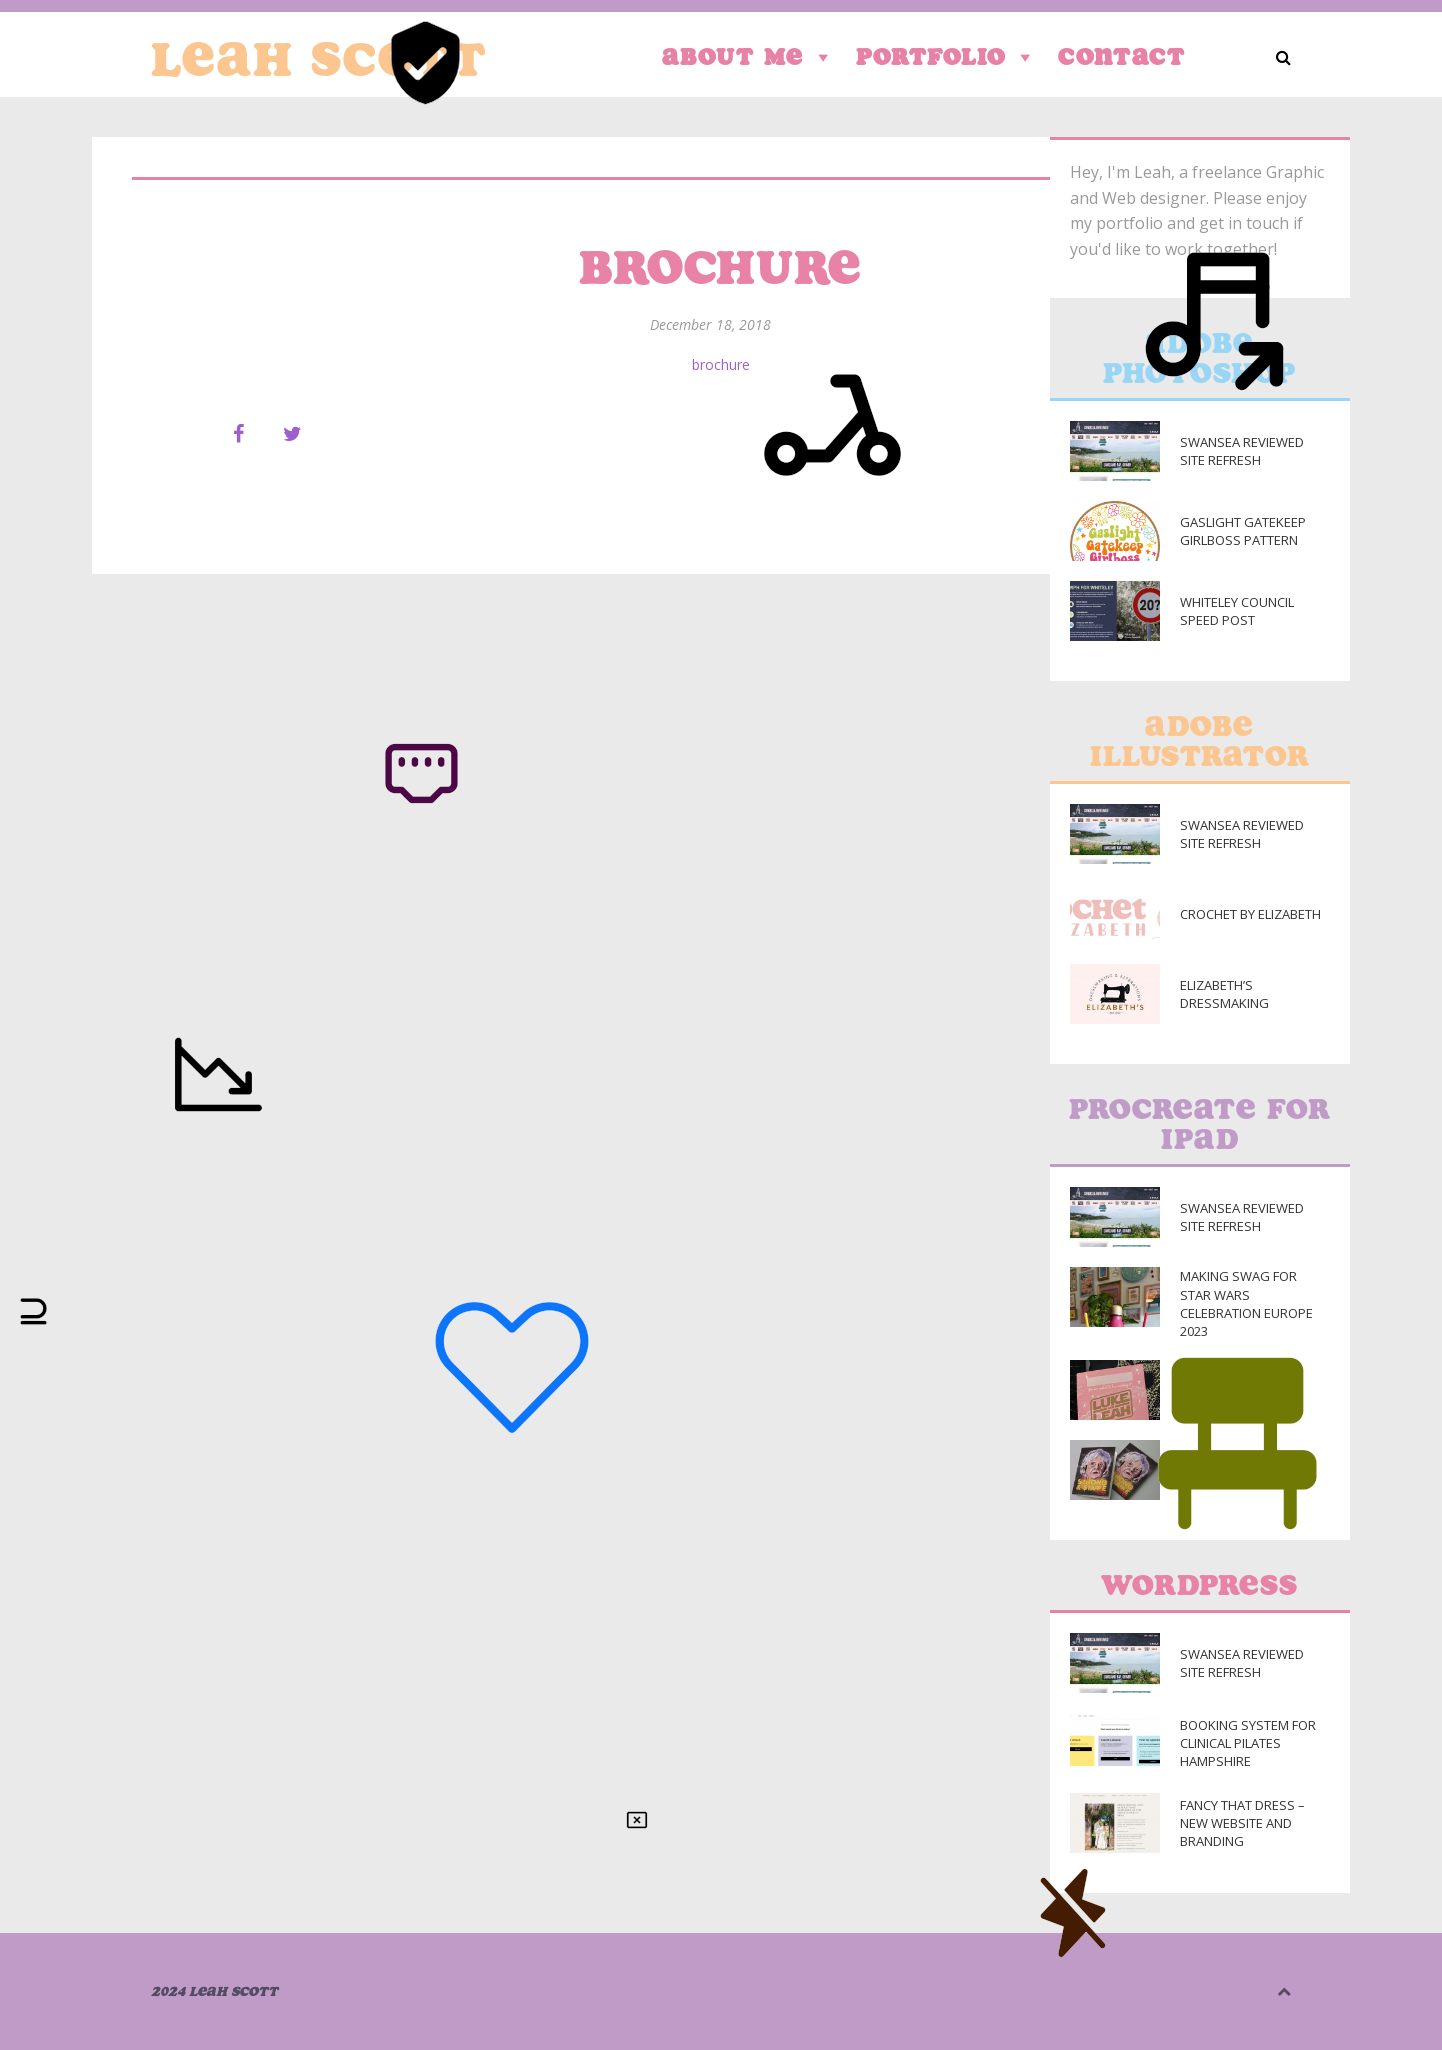  Describe the element at coordinates (512, 1362) in the screenshot. I see `add to favorites` at that location.